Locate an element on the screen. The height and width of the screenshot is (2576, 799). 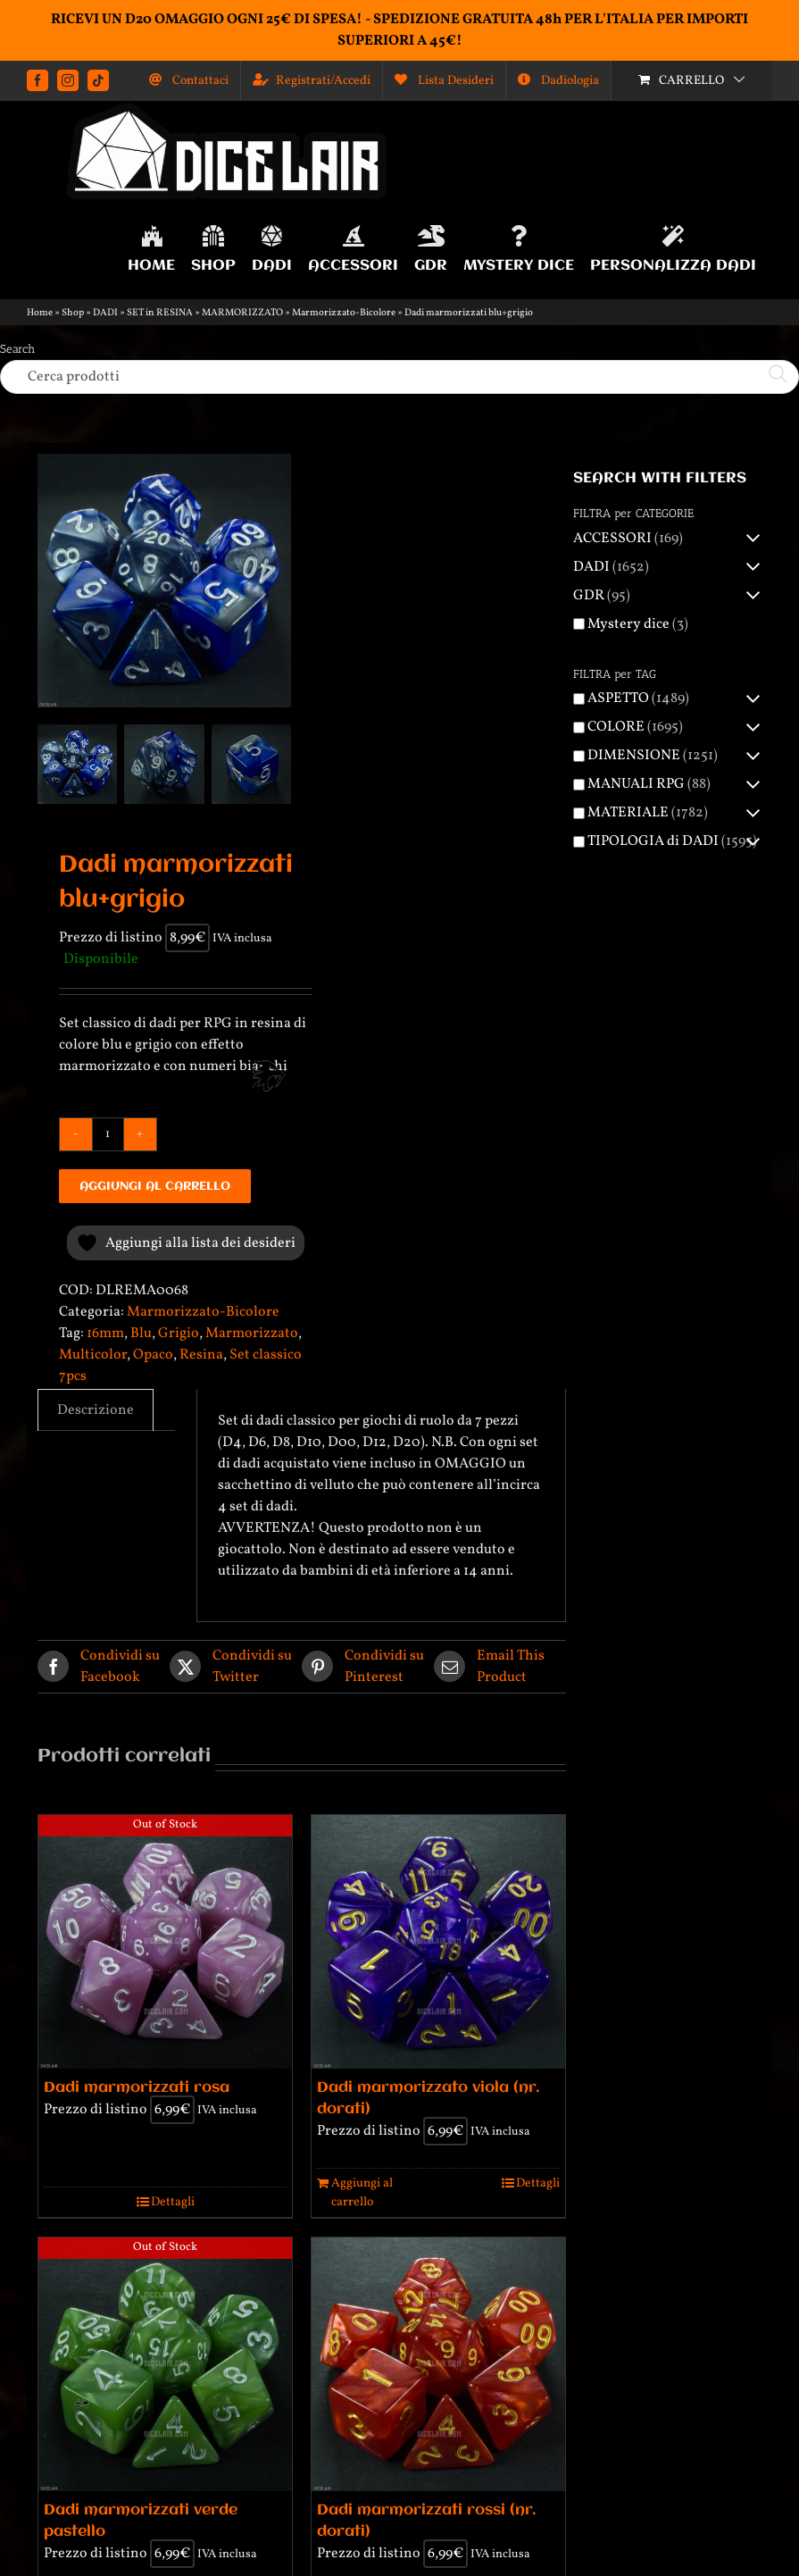
select off-road vehicle type is located at coordinates (81, 2403).